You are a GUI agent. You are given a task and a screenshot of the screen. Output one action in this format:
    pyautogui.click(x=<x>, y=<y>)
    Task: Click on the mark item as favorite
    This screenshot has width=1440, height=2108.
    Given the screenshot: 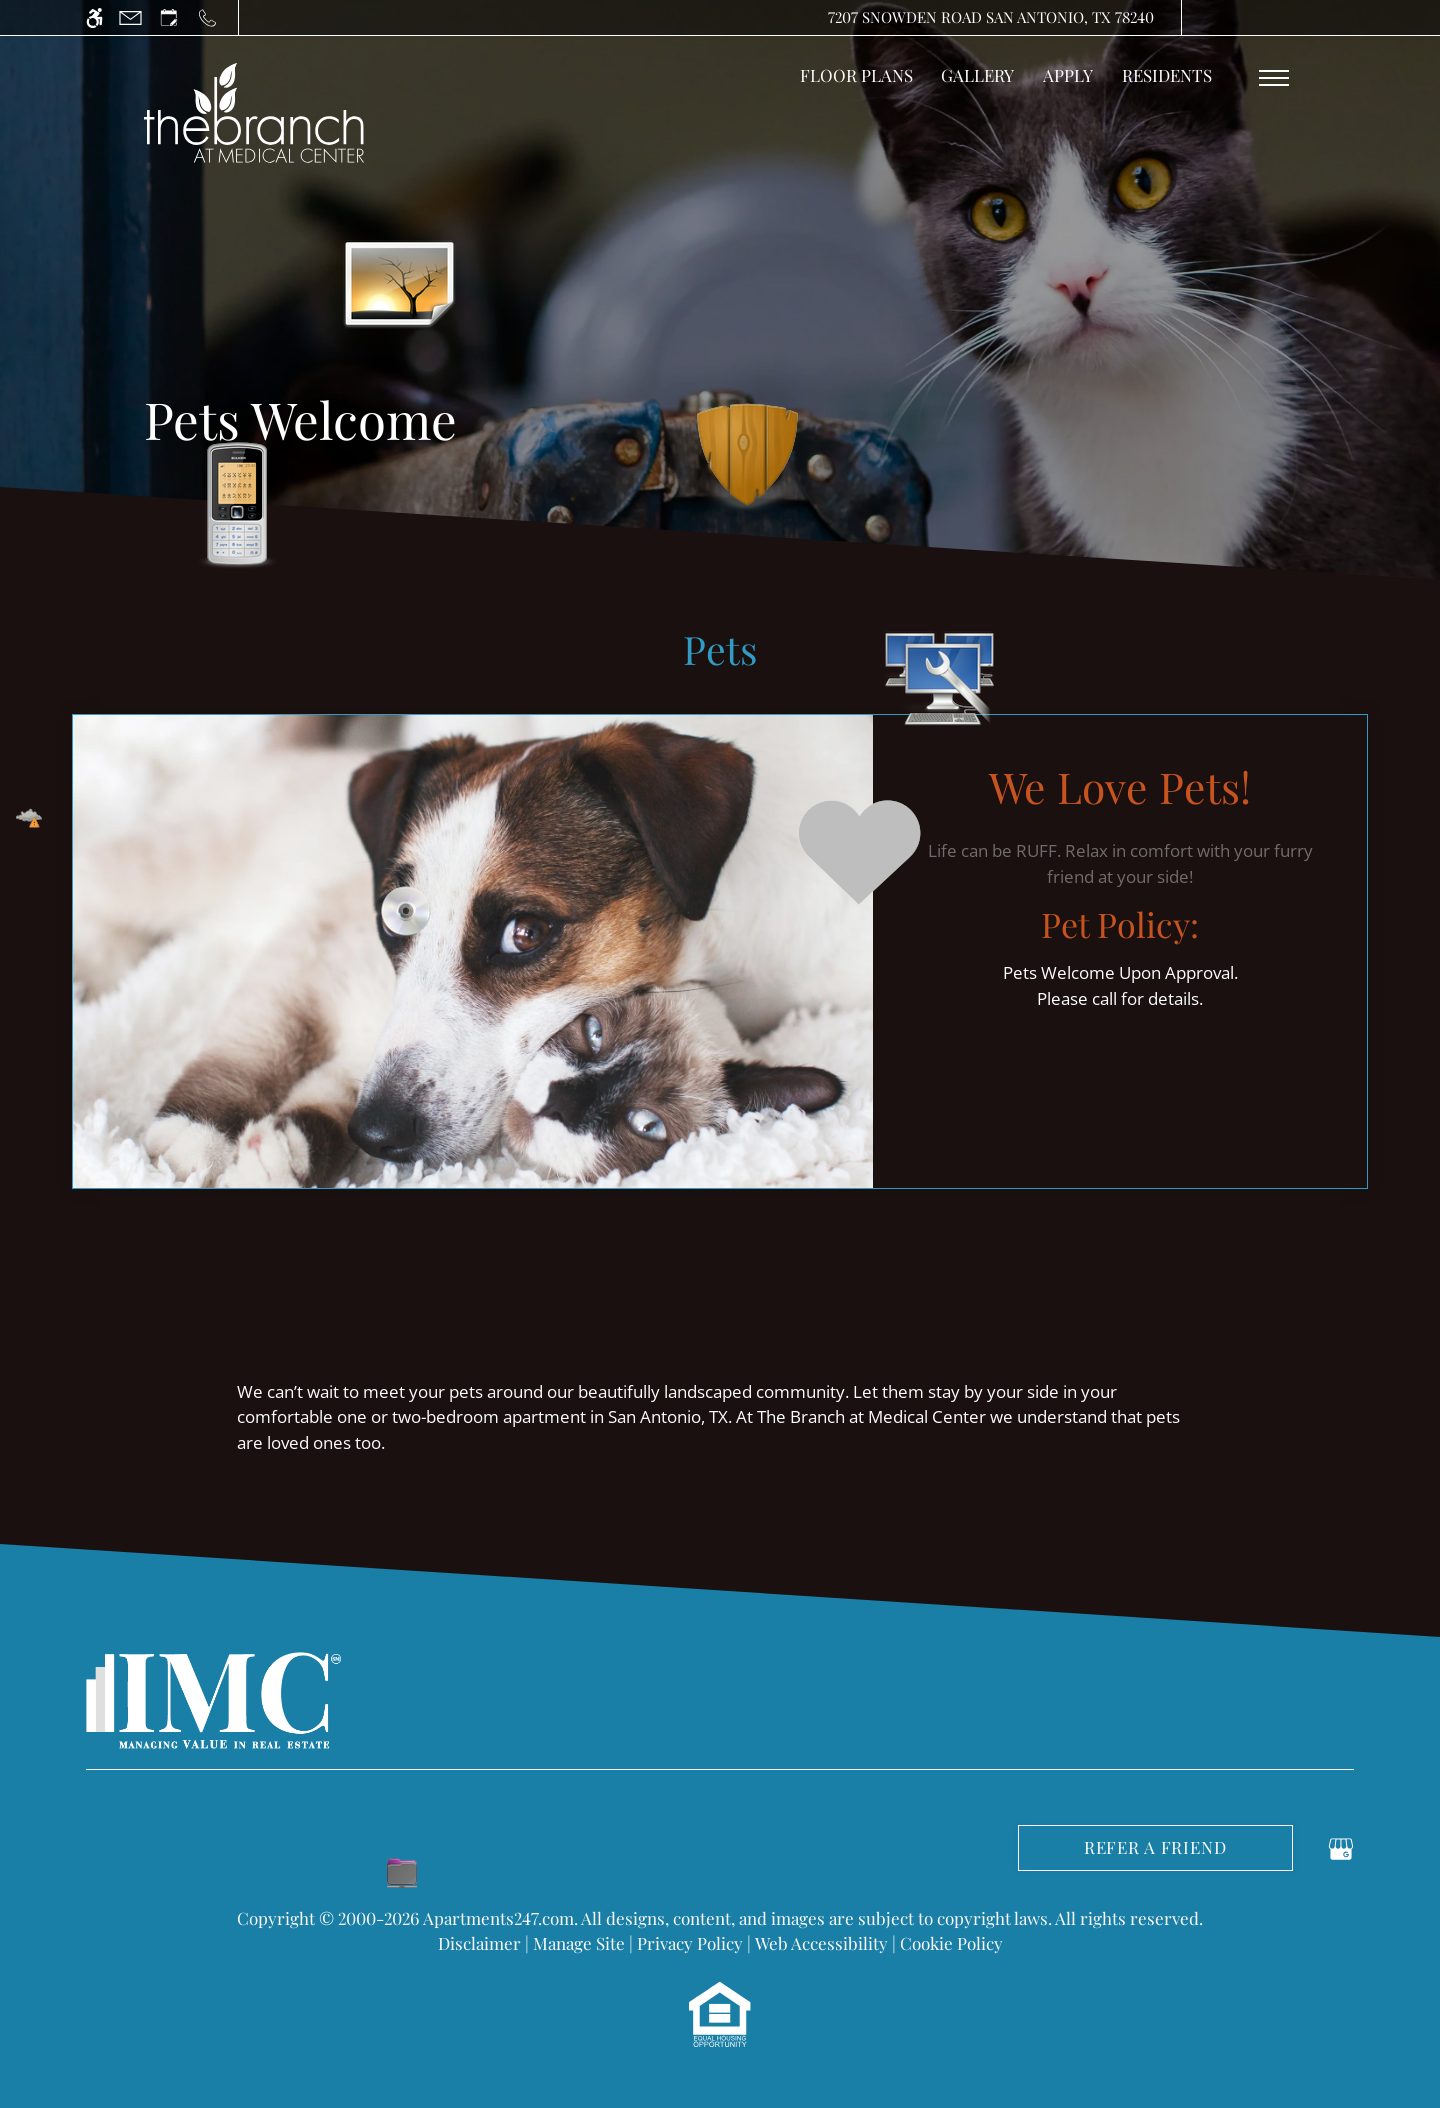 What is the action you would take?
    pyautogui.click(x=859, y=852)
    